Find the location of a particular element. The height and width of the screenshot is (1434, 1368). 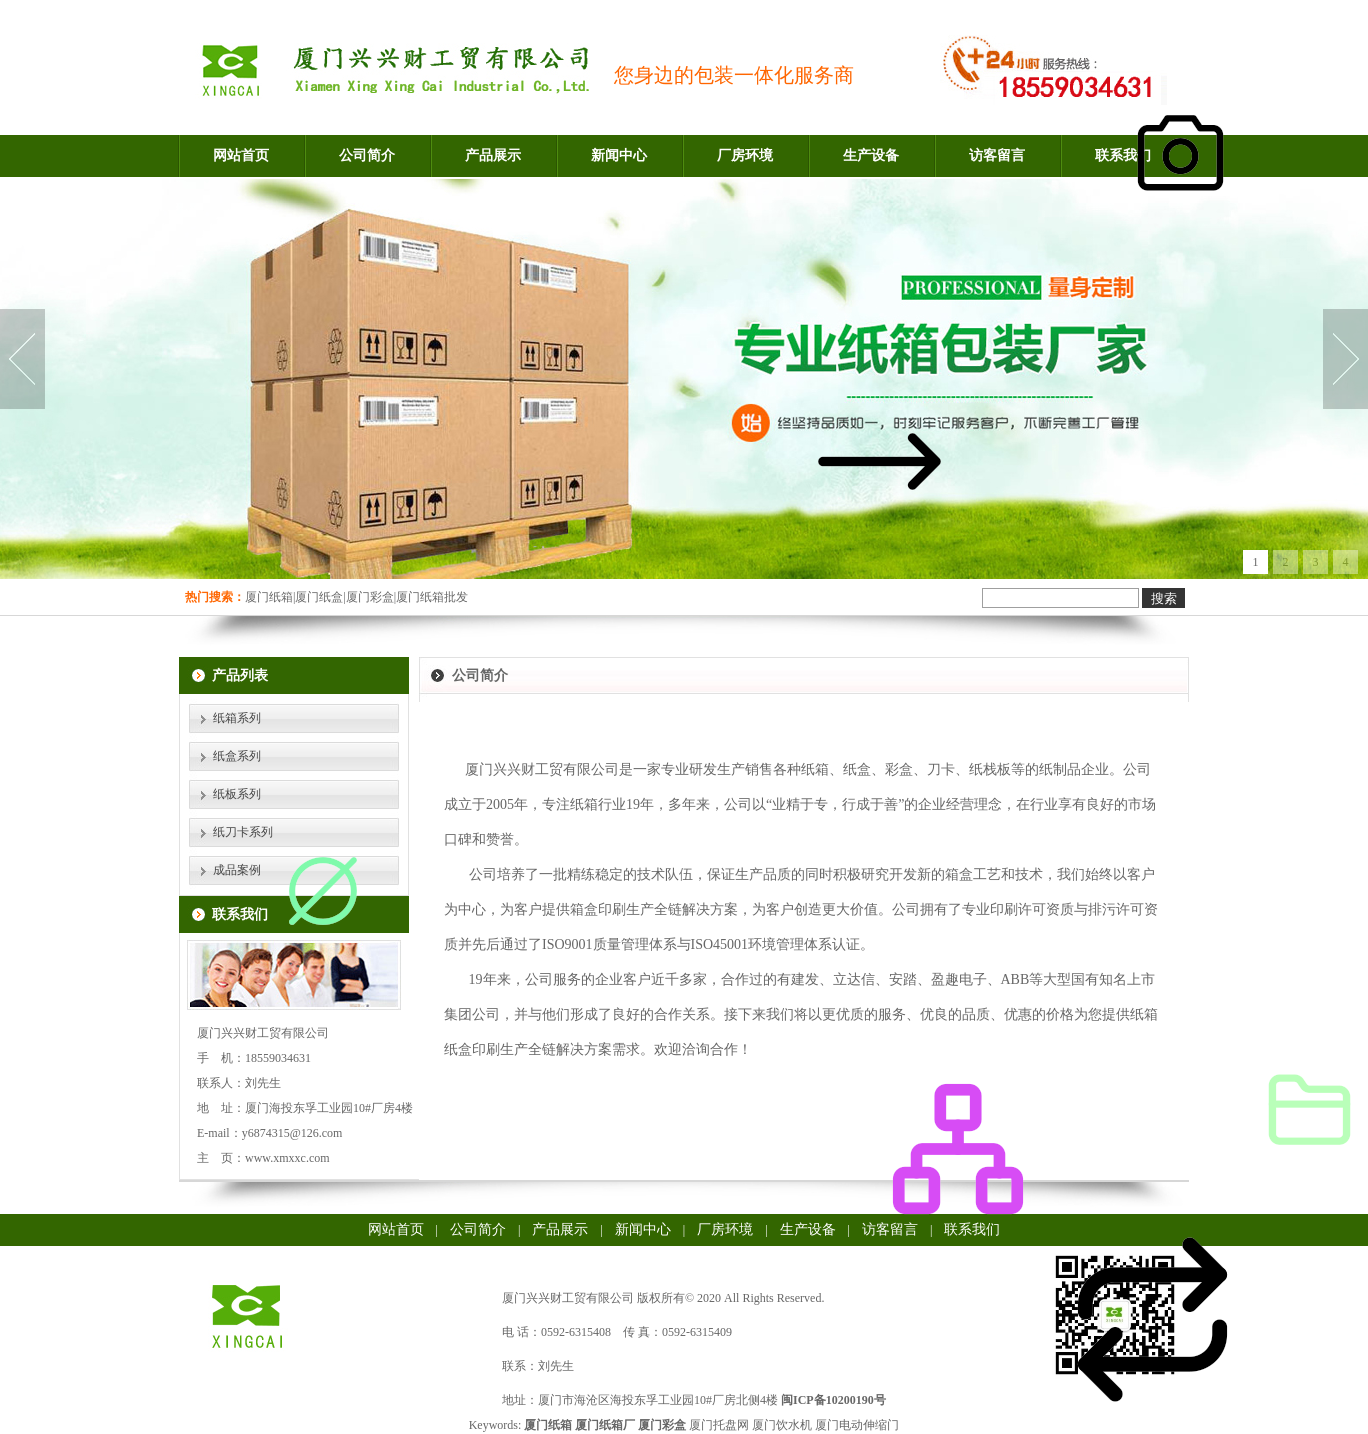

indicates an empty or null value is located at coordinates (323, 891).